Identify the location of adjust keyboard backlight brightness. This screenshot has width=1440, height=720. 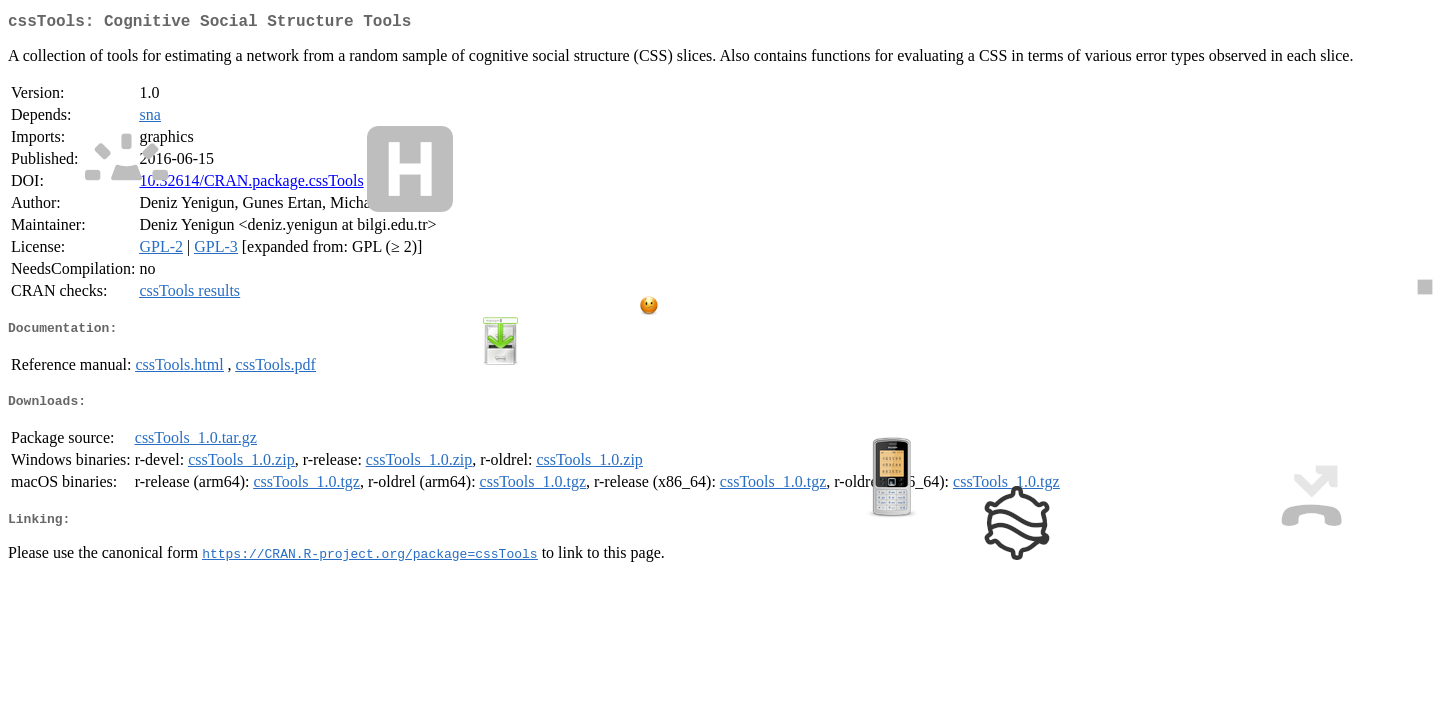
(126, 159).